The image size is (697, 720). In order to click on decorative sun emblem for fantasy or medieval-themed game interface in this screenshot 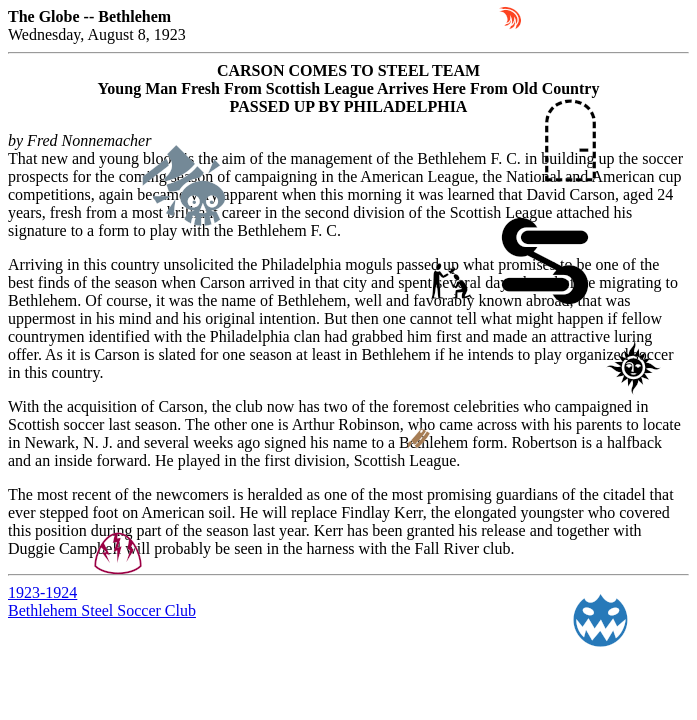, I will do `click(633, 367)`.